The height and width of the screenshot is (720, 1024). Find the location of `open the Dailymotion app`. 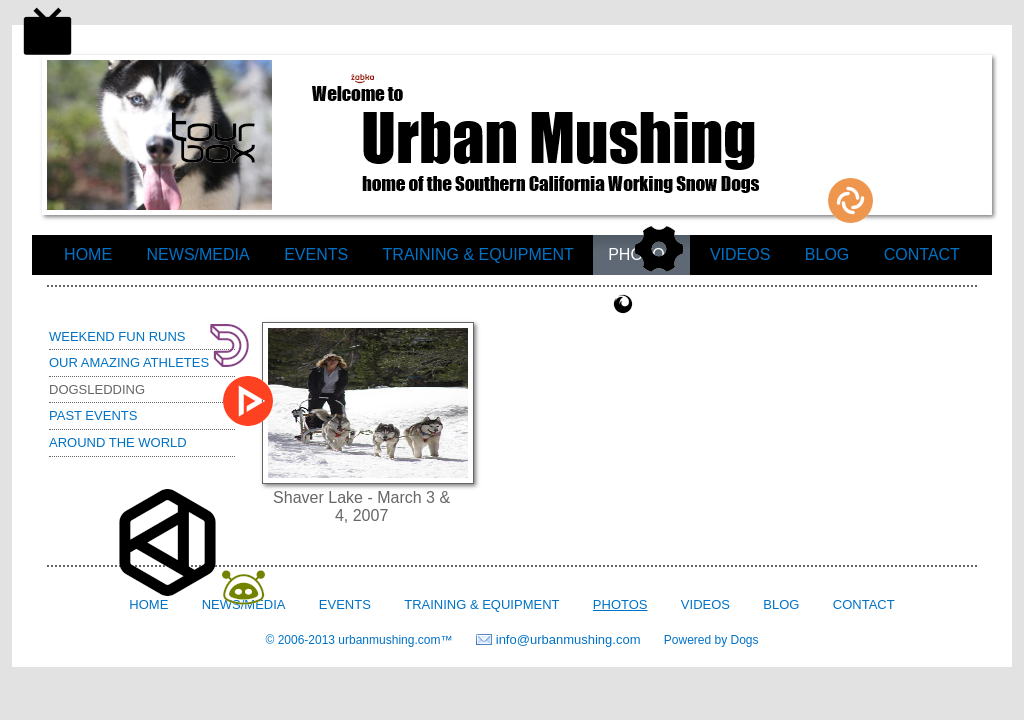

open the Dailymotion app is located at coordinates (229, 345).